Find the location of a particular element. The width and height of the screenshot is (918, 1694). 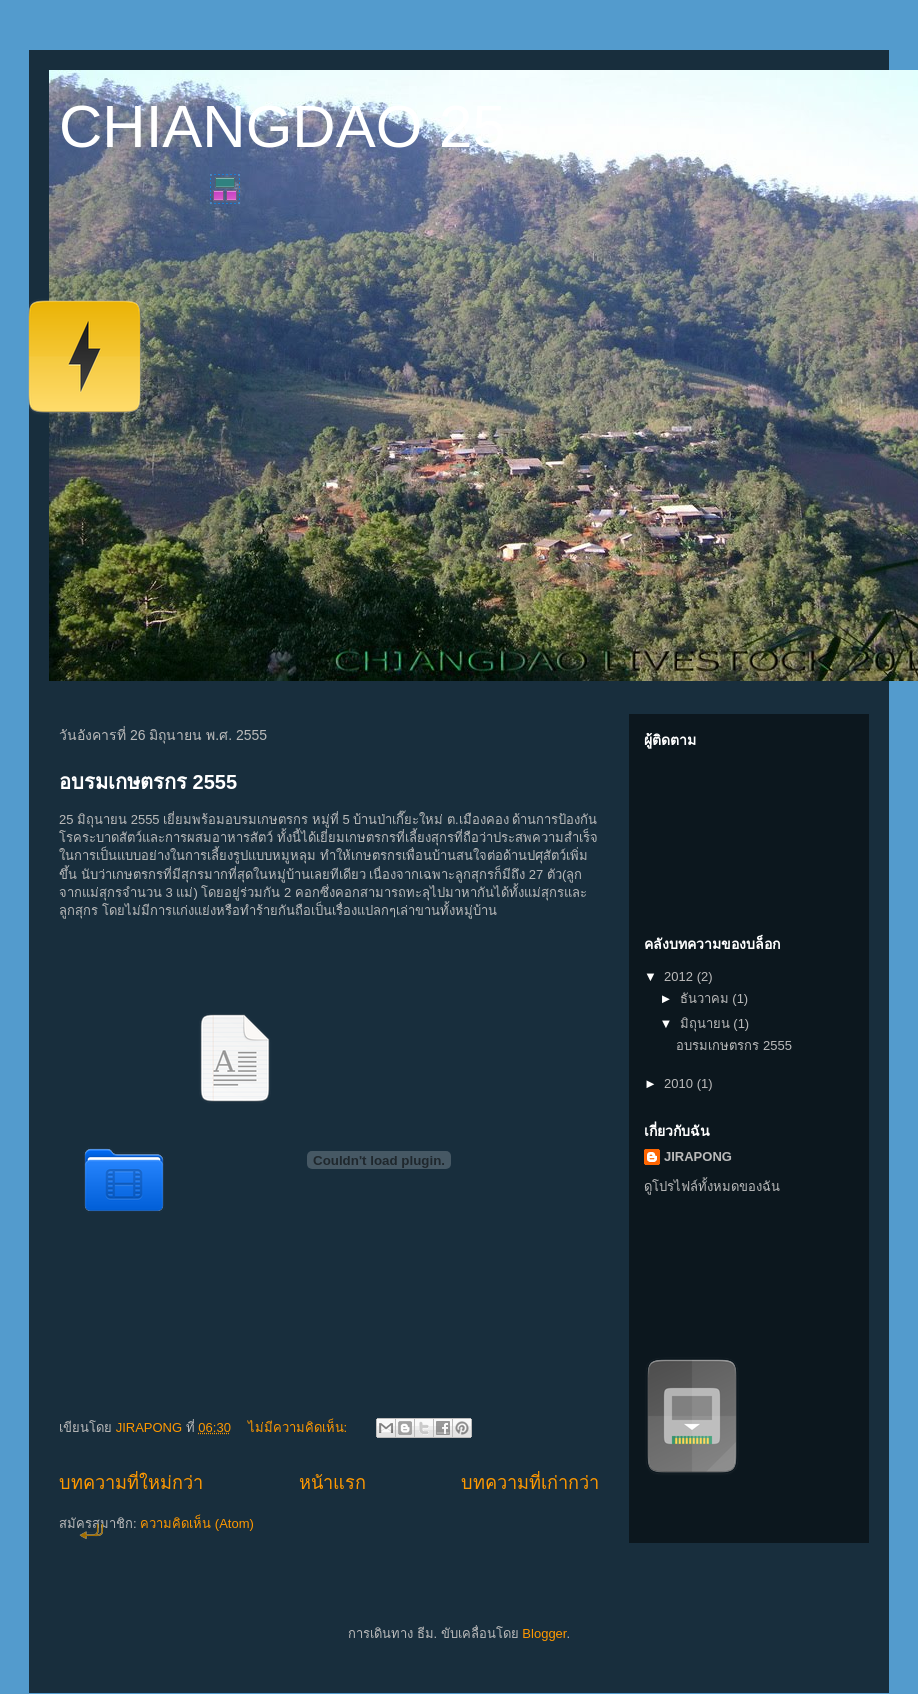

open your videos folder is located at coordinates (124, 1180).